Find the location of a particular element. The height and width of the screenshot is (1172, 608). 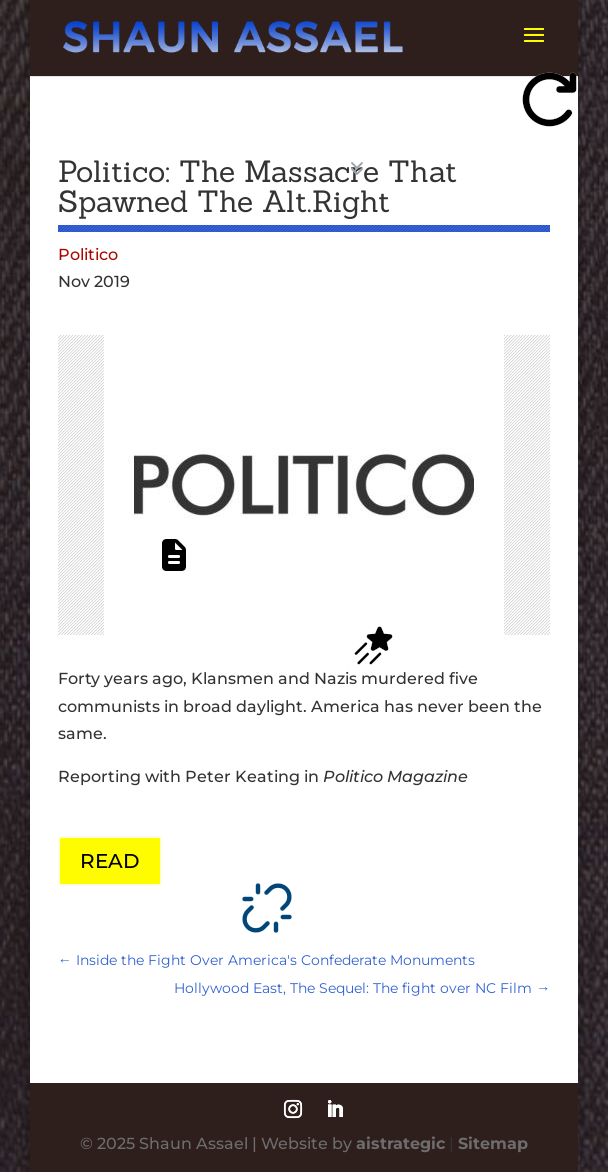

remove or break a link connection is located at coordinates (267, 908).